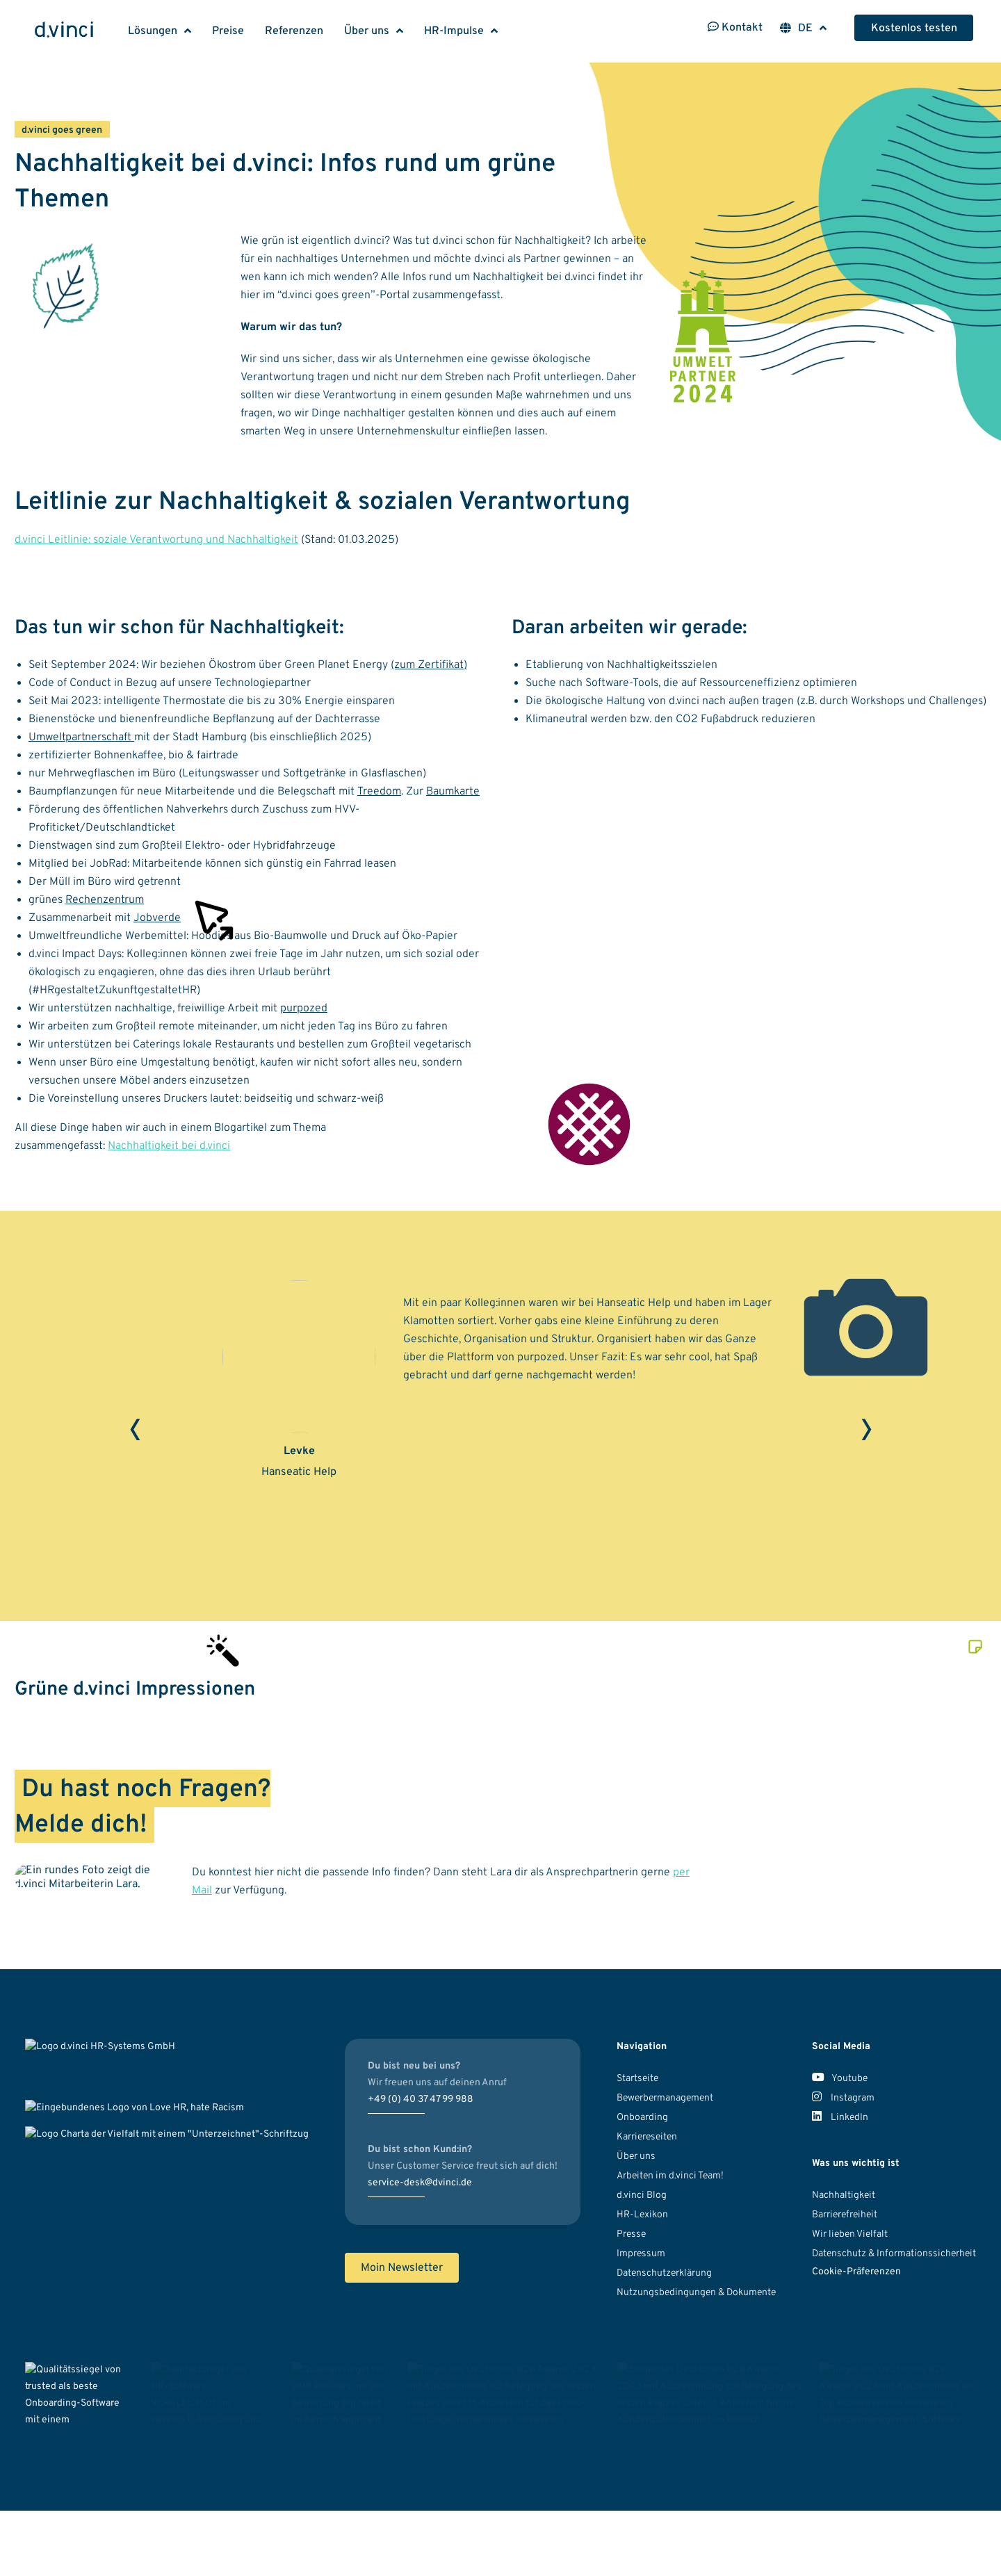  I want to click on indicates a dutch treat or snack item, so click(589, 1124).